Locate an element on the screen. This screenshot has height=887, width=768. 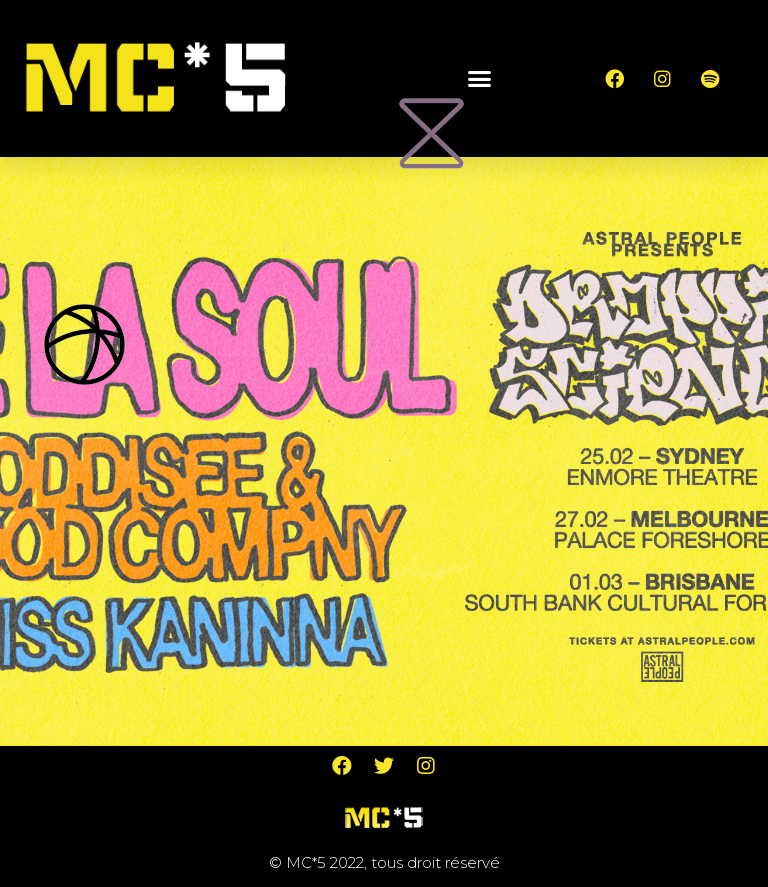
indicates loading or processing in progress is located at coordinates (431, 133).